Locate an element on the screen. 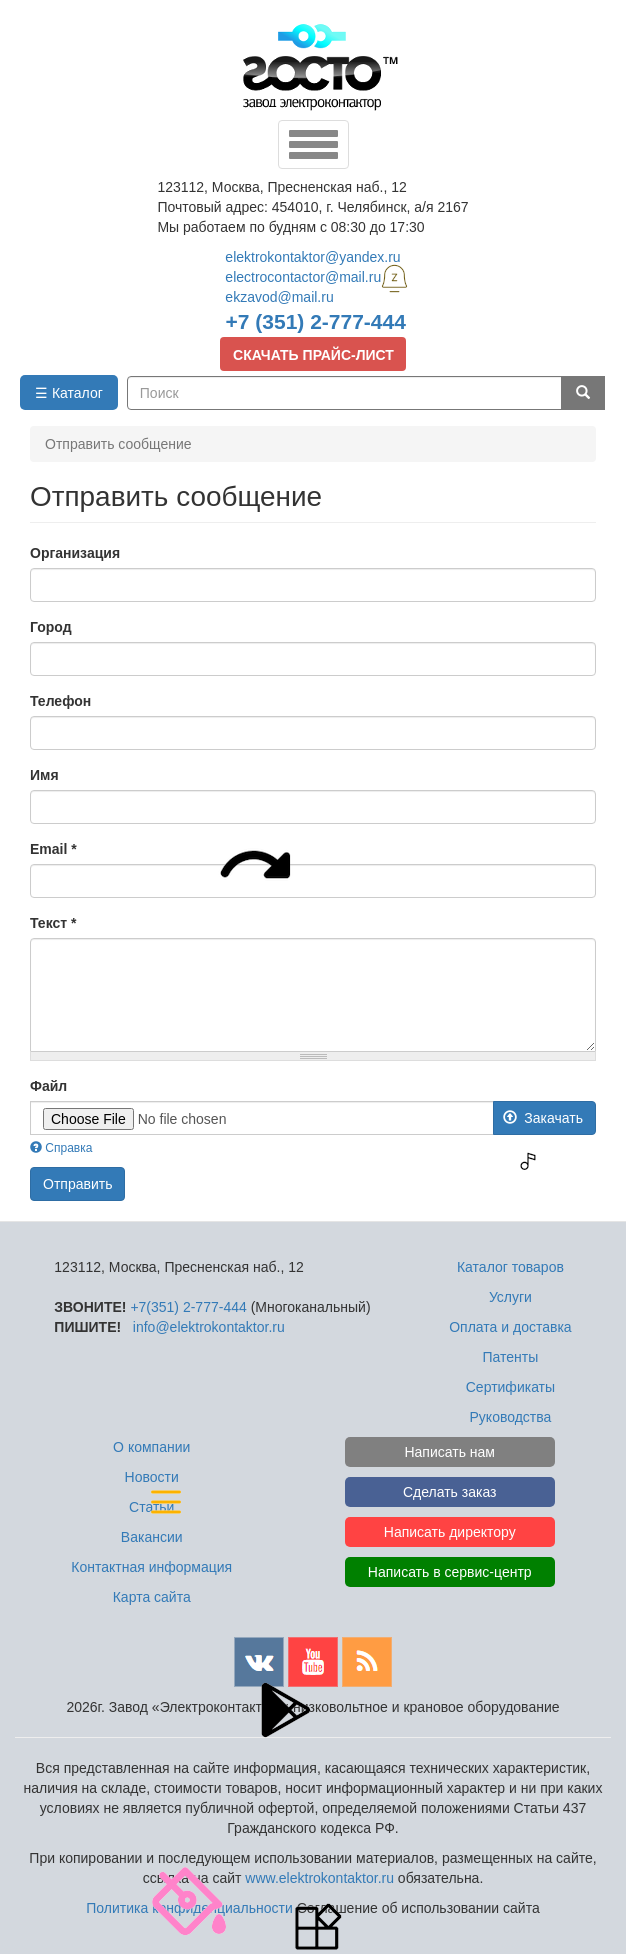 The height and width of the screenshot is (1954, 626). browse and install extensions is located at coordinates (318, 1926).